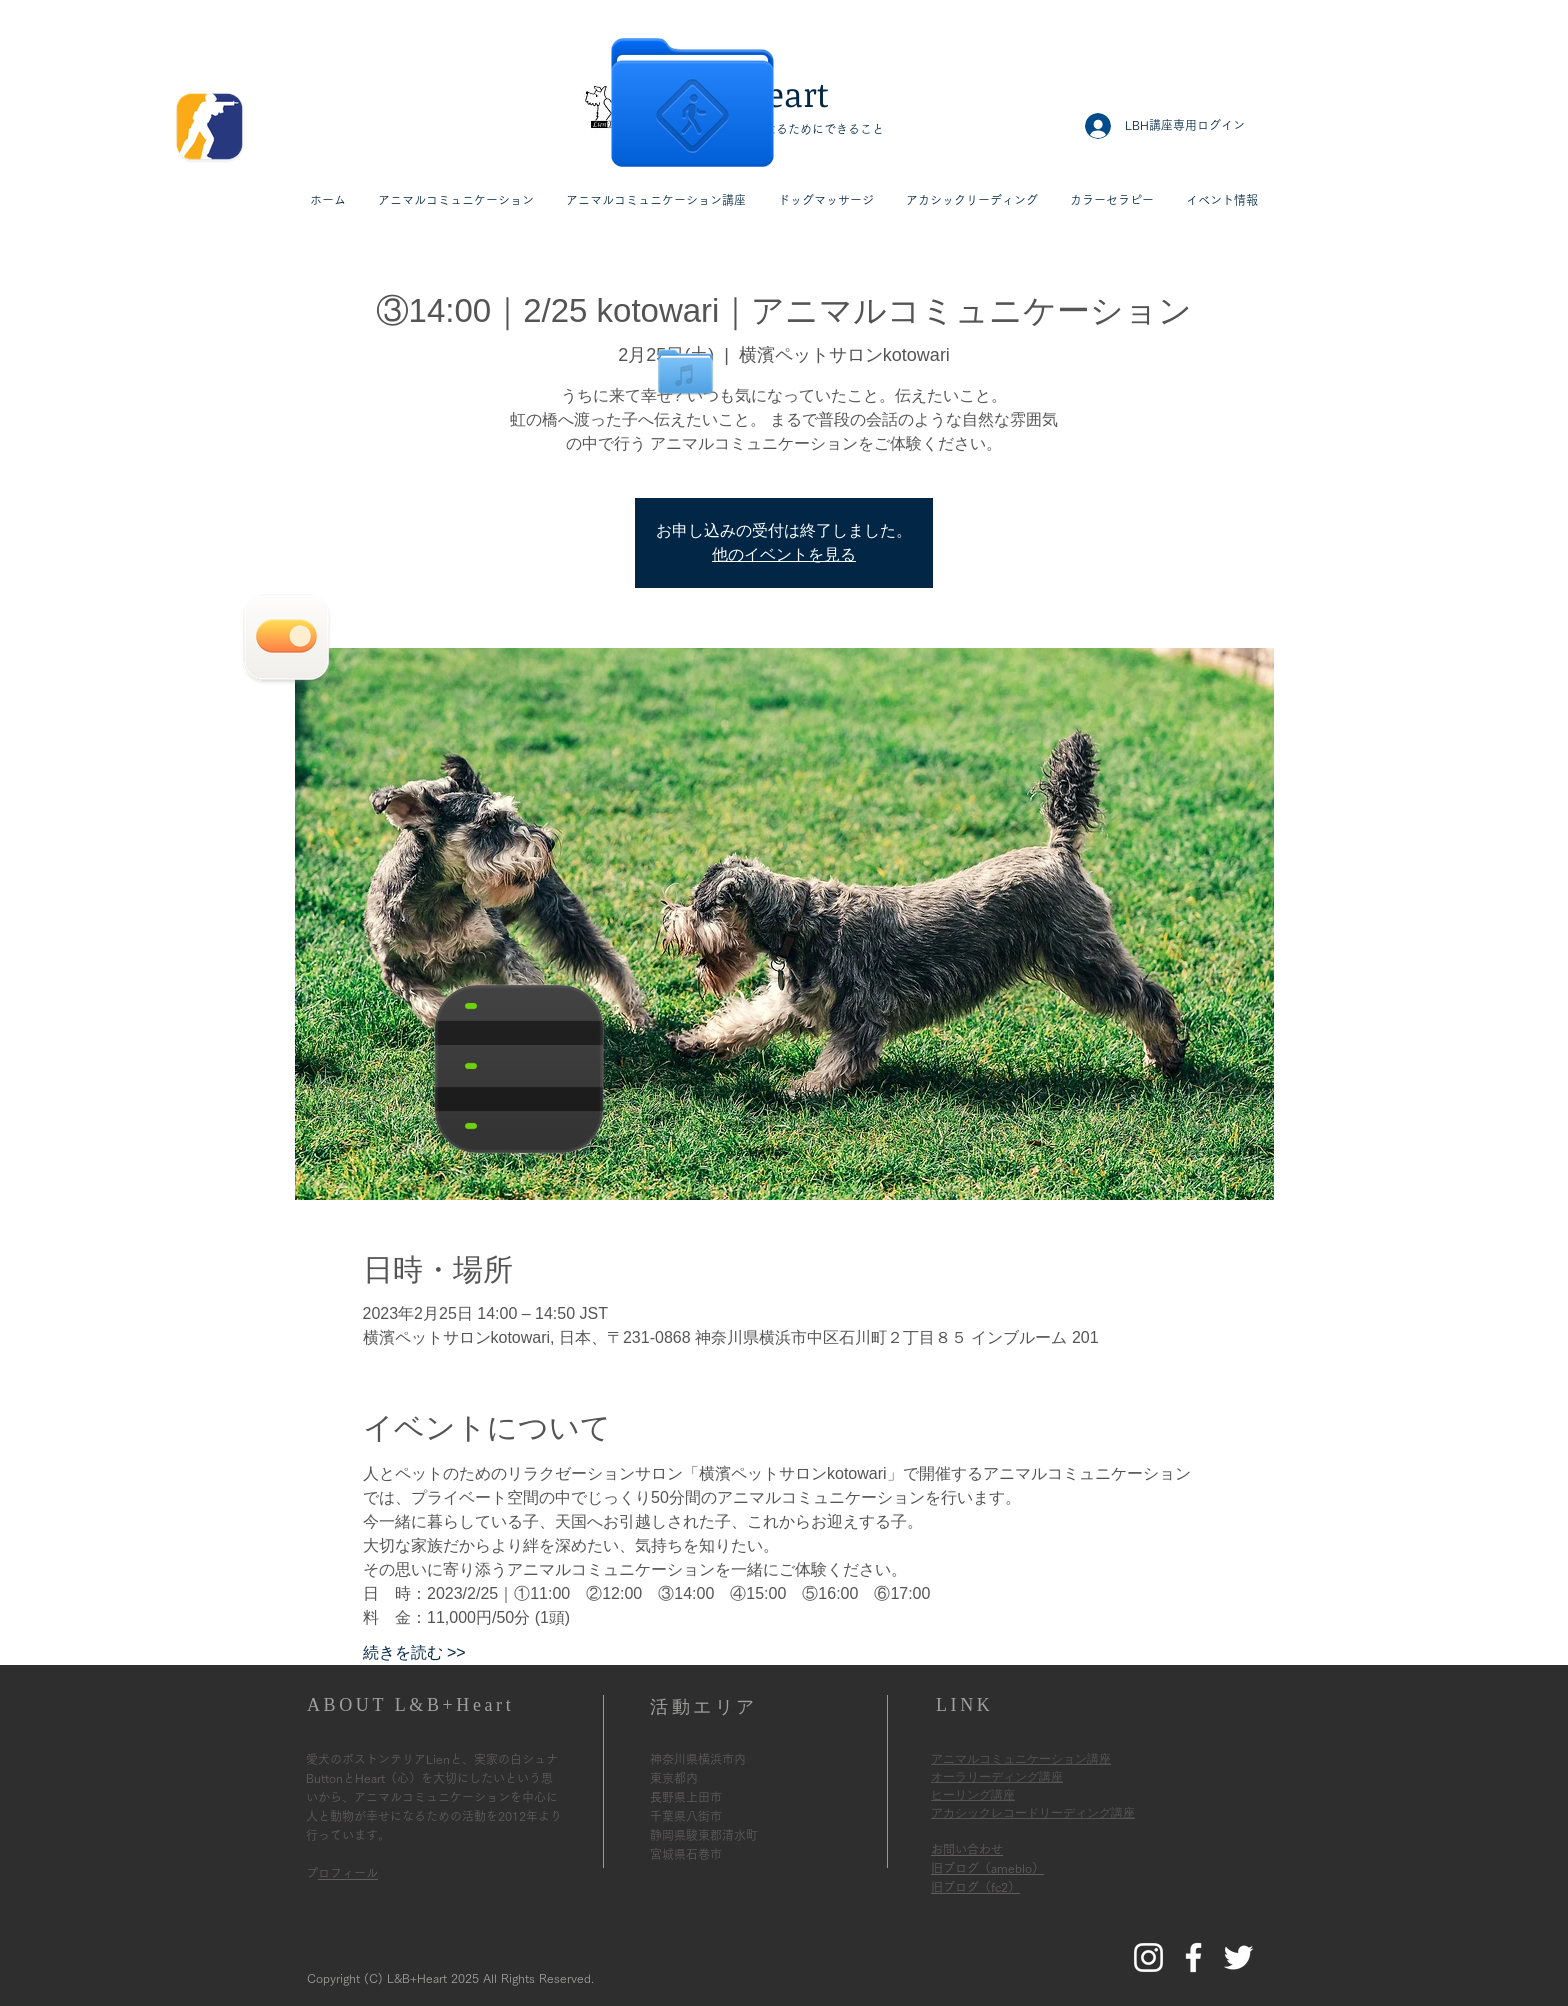  Describe the element at coordinates (685, 371) in the screenshot. I see `open your music folder` at that location.